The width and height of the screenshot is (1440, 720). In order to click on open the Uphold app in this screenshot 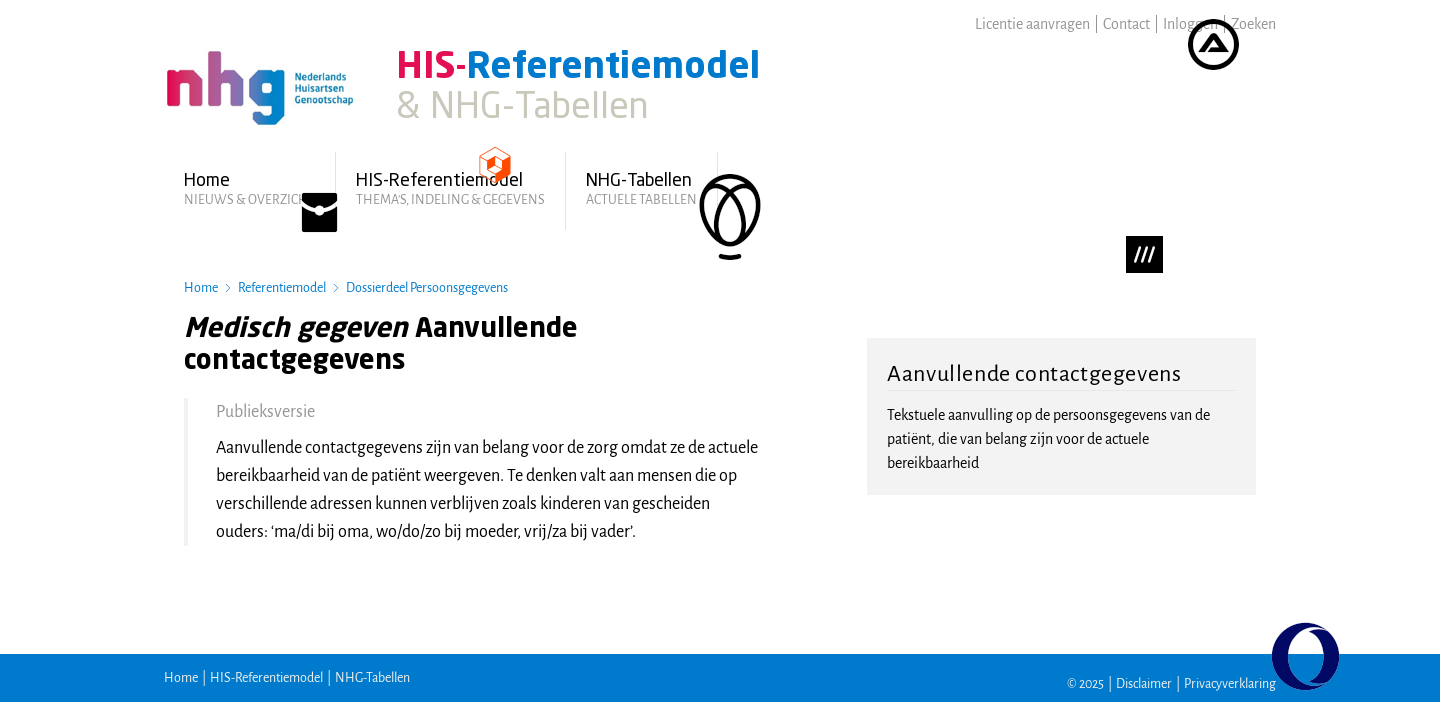, I will do `click(730, 217)`.